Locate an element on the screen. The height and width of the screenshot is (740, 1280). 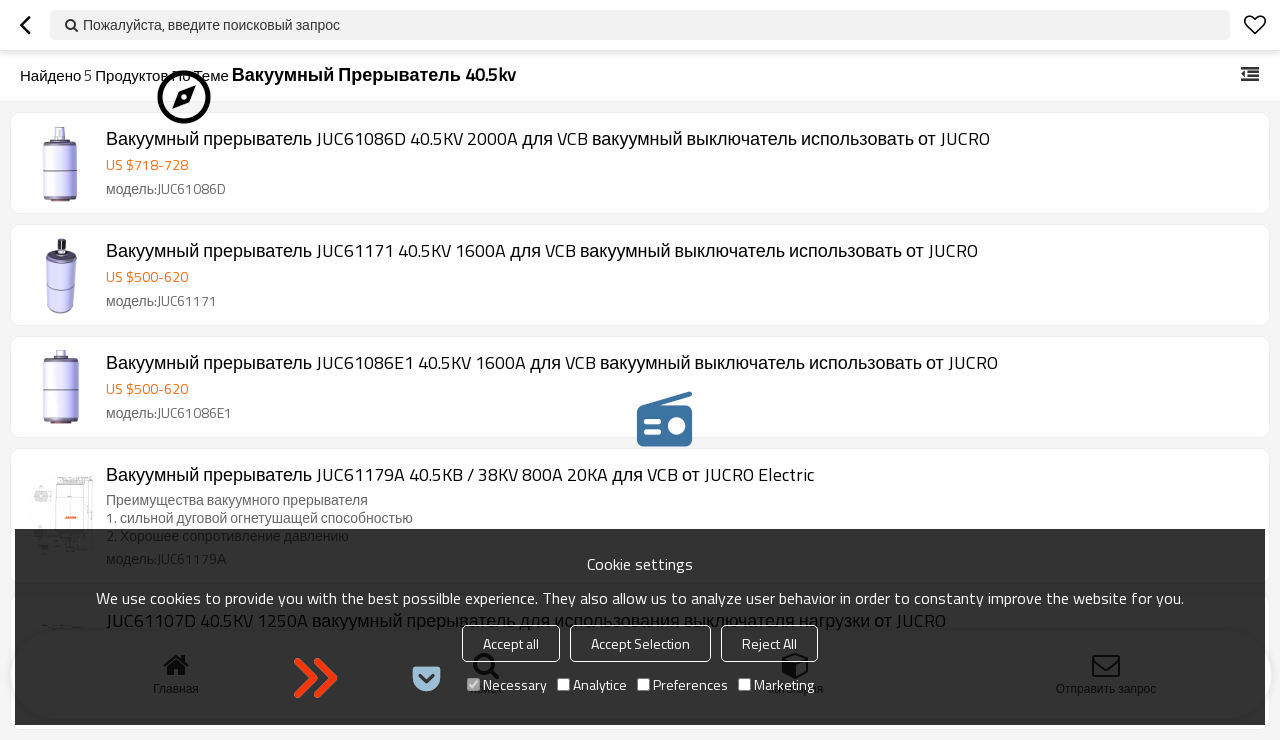
open navigation or directions is located at coordinates (184, 97).